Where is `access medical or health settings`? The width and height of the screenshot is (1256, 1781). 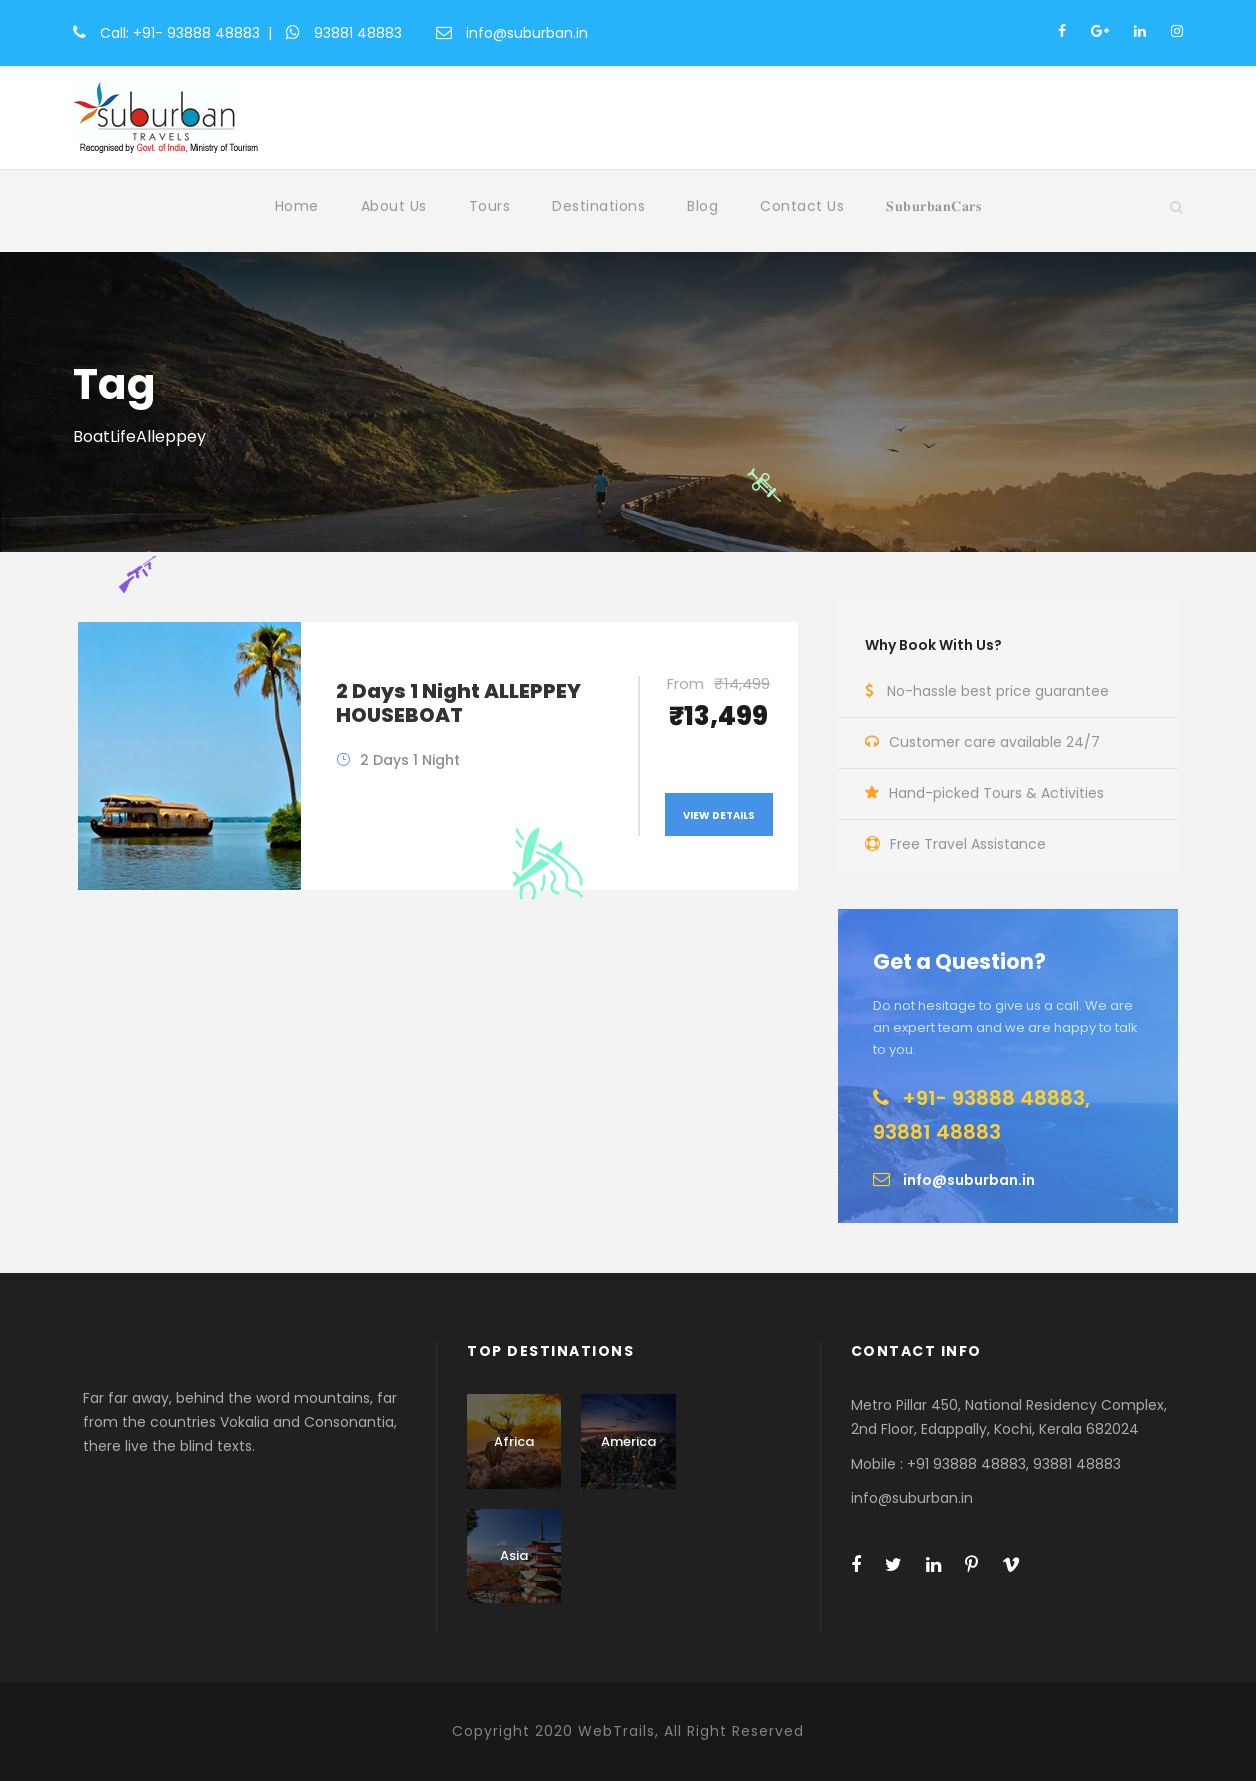 access medical or health settings is located at coordinates (764, 485).